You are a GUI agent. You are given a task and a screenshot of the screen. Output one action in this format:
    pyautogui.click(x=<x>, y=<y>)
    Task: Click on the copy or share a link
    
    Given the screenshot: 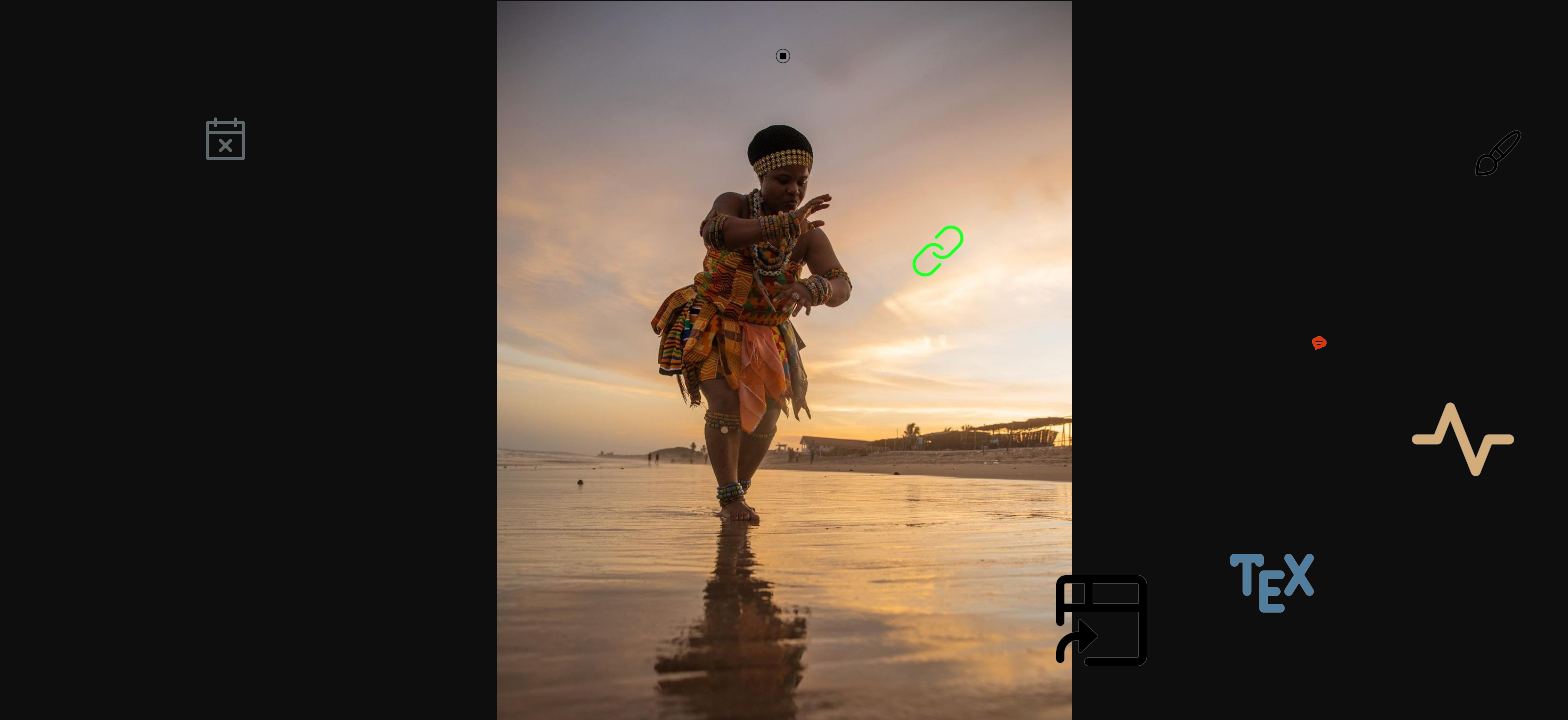 What is the action you would take?
    pyautogui.click(x=938, y=251)
    